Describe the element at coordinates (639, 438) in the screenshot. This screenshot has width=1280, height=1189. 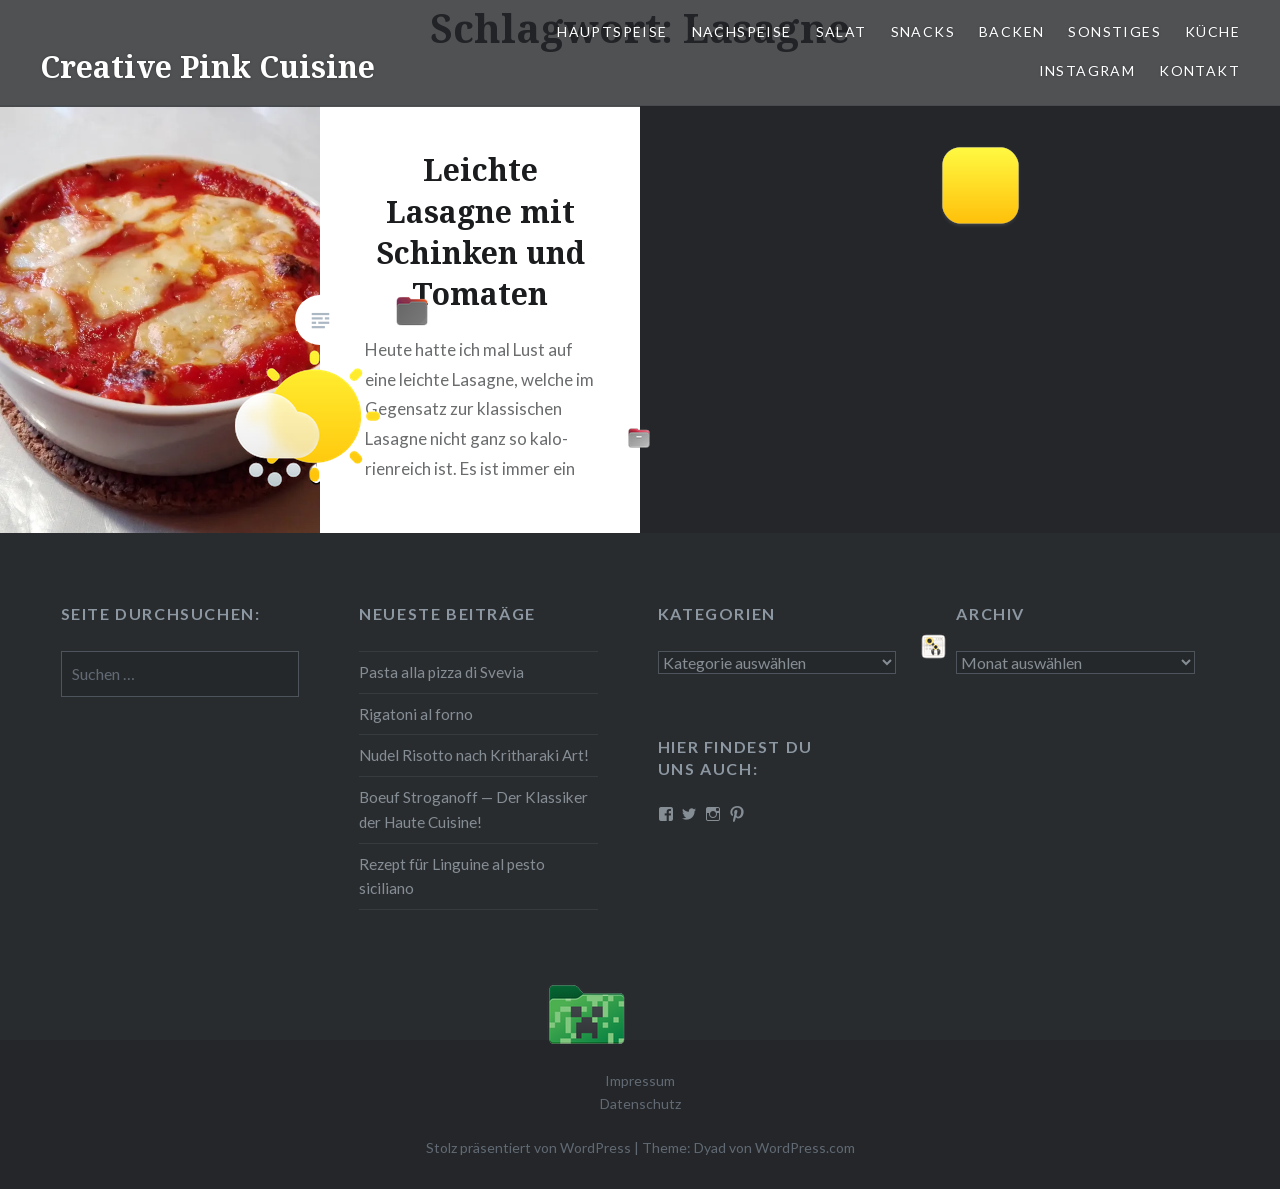
I see `open the nautilus file manager` at that location.